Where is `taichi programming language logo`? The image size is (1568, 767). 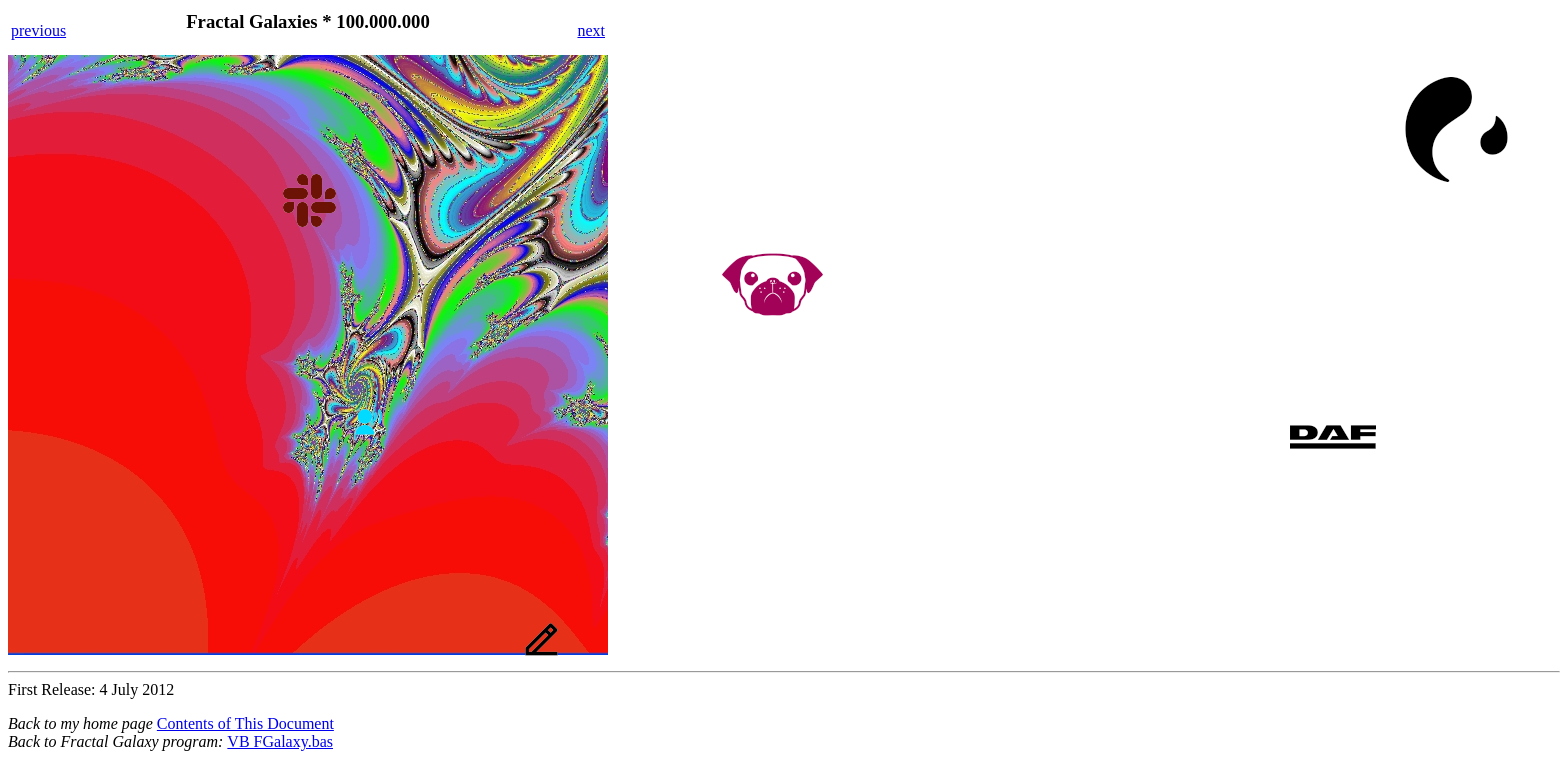 taichi programming language logo is located at coordinates (1456, 129).